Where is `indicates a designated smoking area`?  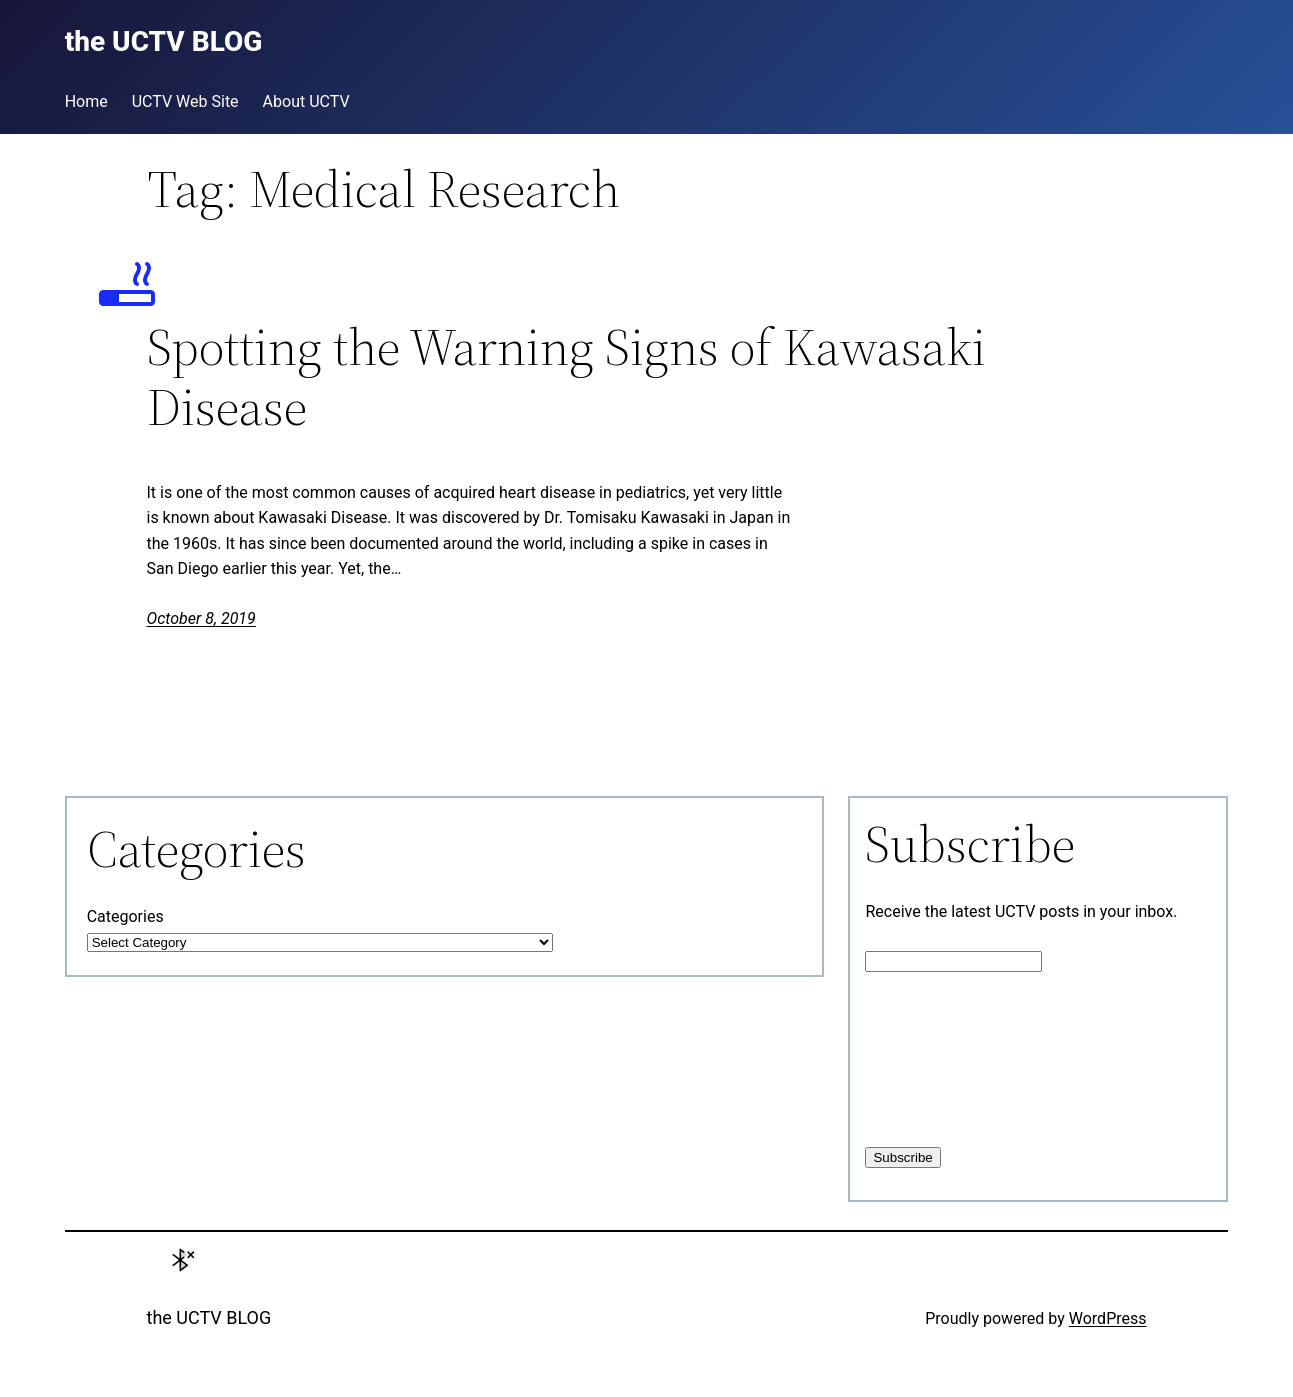 indicates a designated smoking area is located at coordinates (127, 290).